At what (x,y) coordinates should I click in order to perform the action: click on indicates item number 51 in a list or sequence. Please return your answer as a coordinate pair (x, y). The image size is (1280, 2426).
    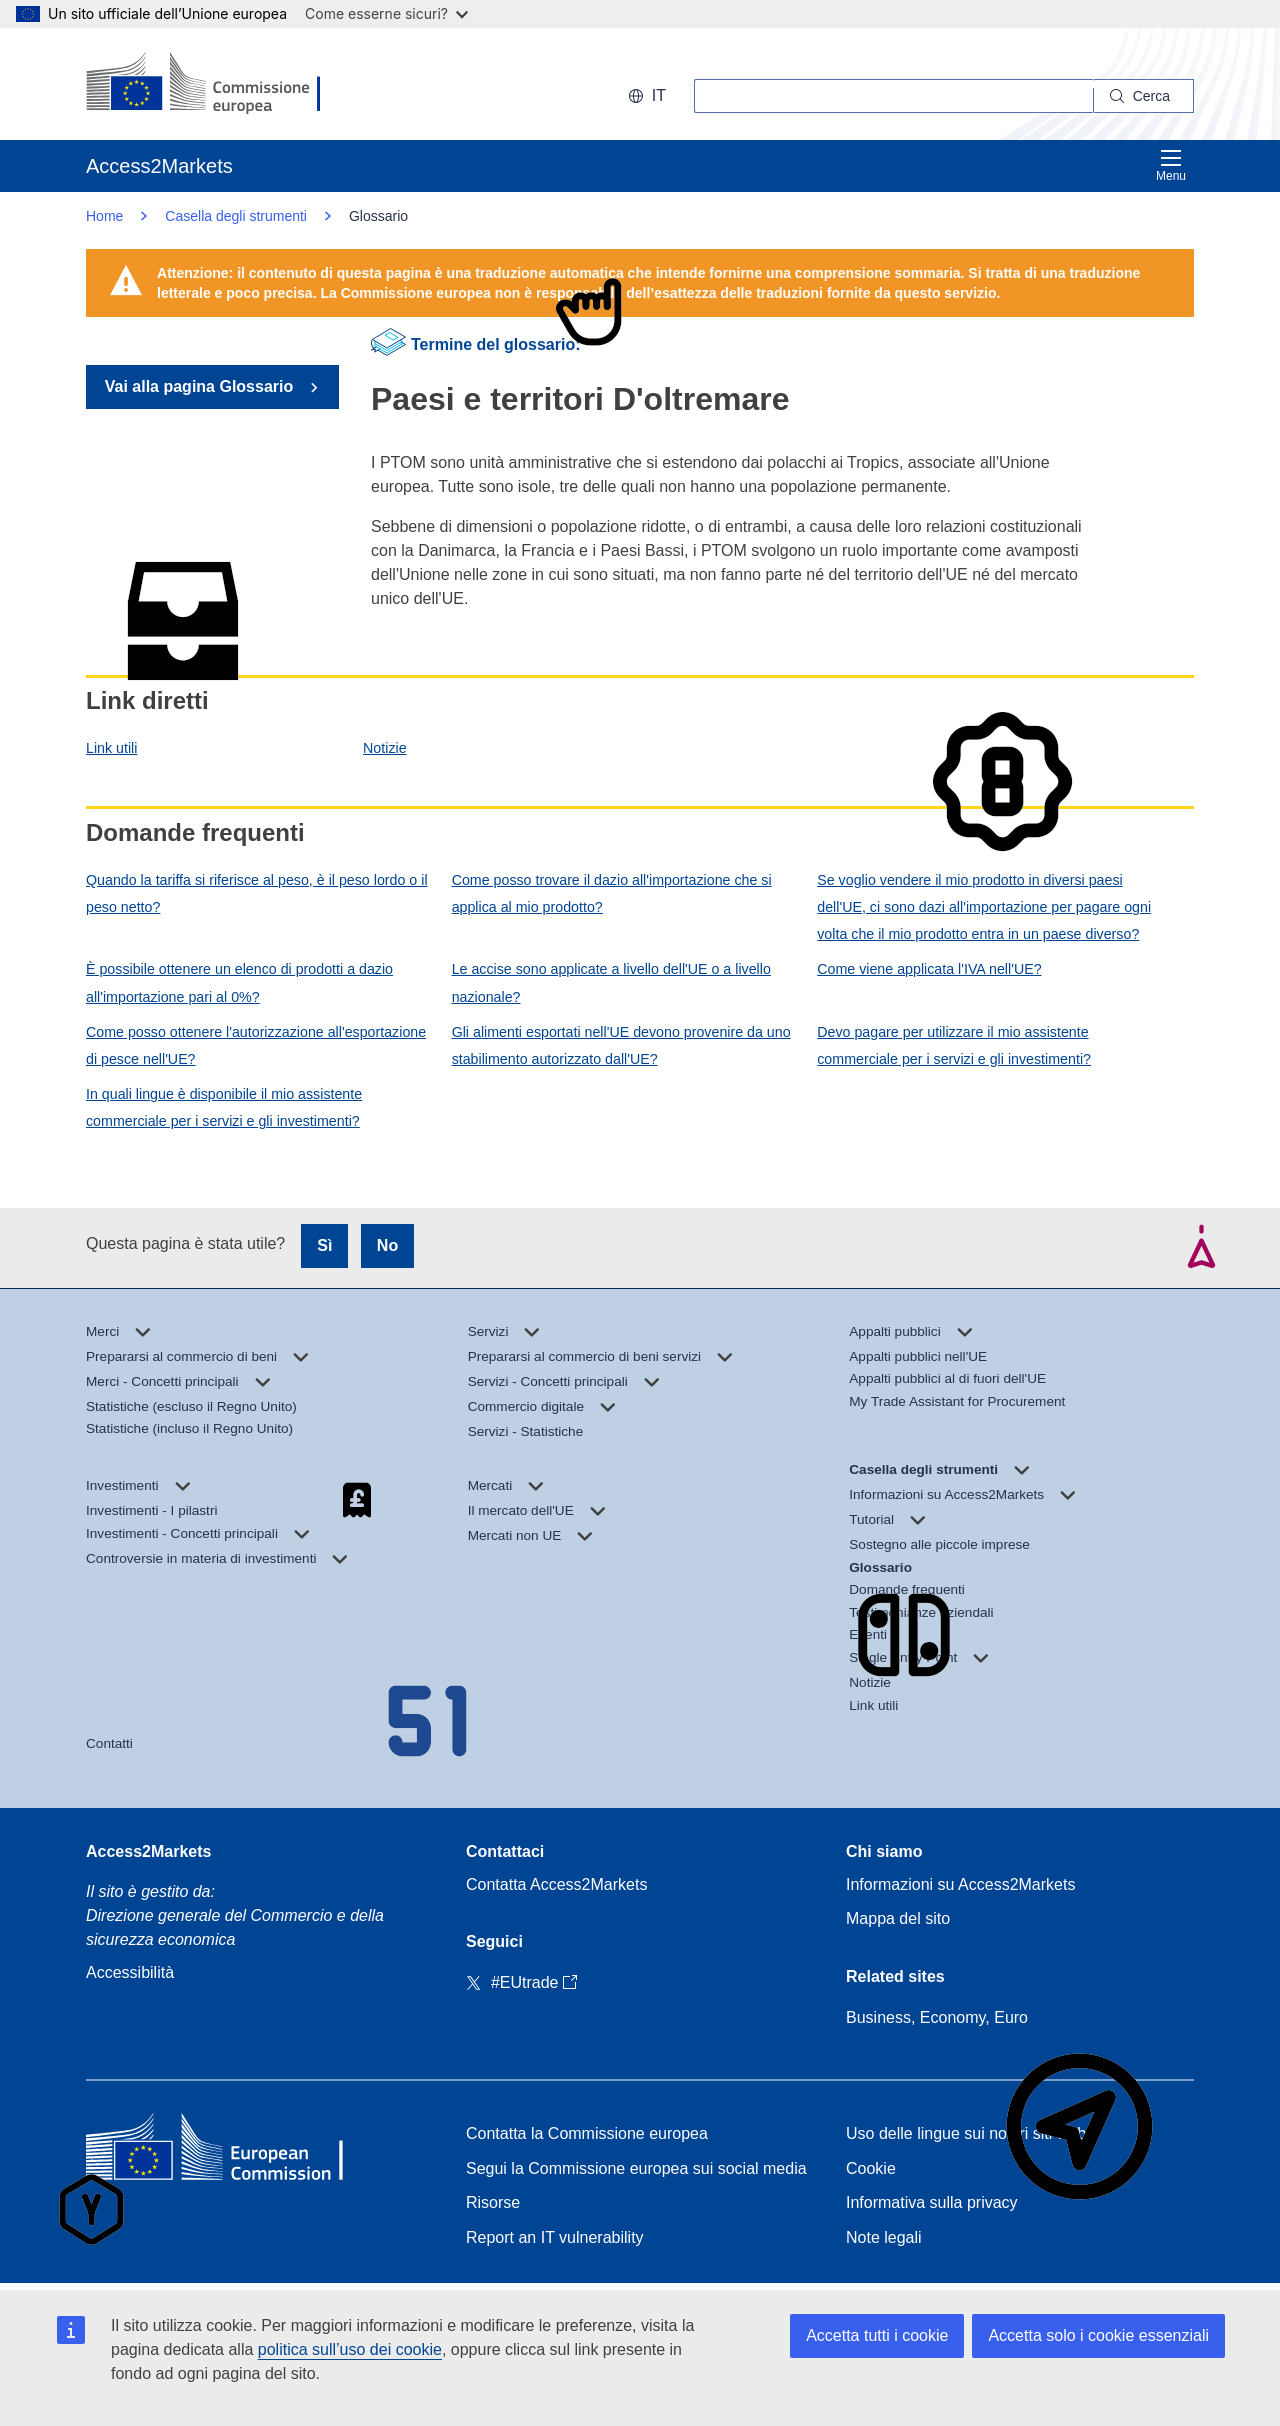
    Looking at the image, I should click on (431, 1721).